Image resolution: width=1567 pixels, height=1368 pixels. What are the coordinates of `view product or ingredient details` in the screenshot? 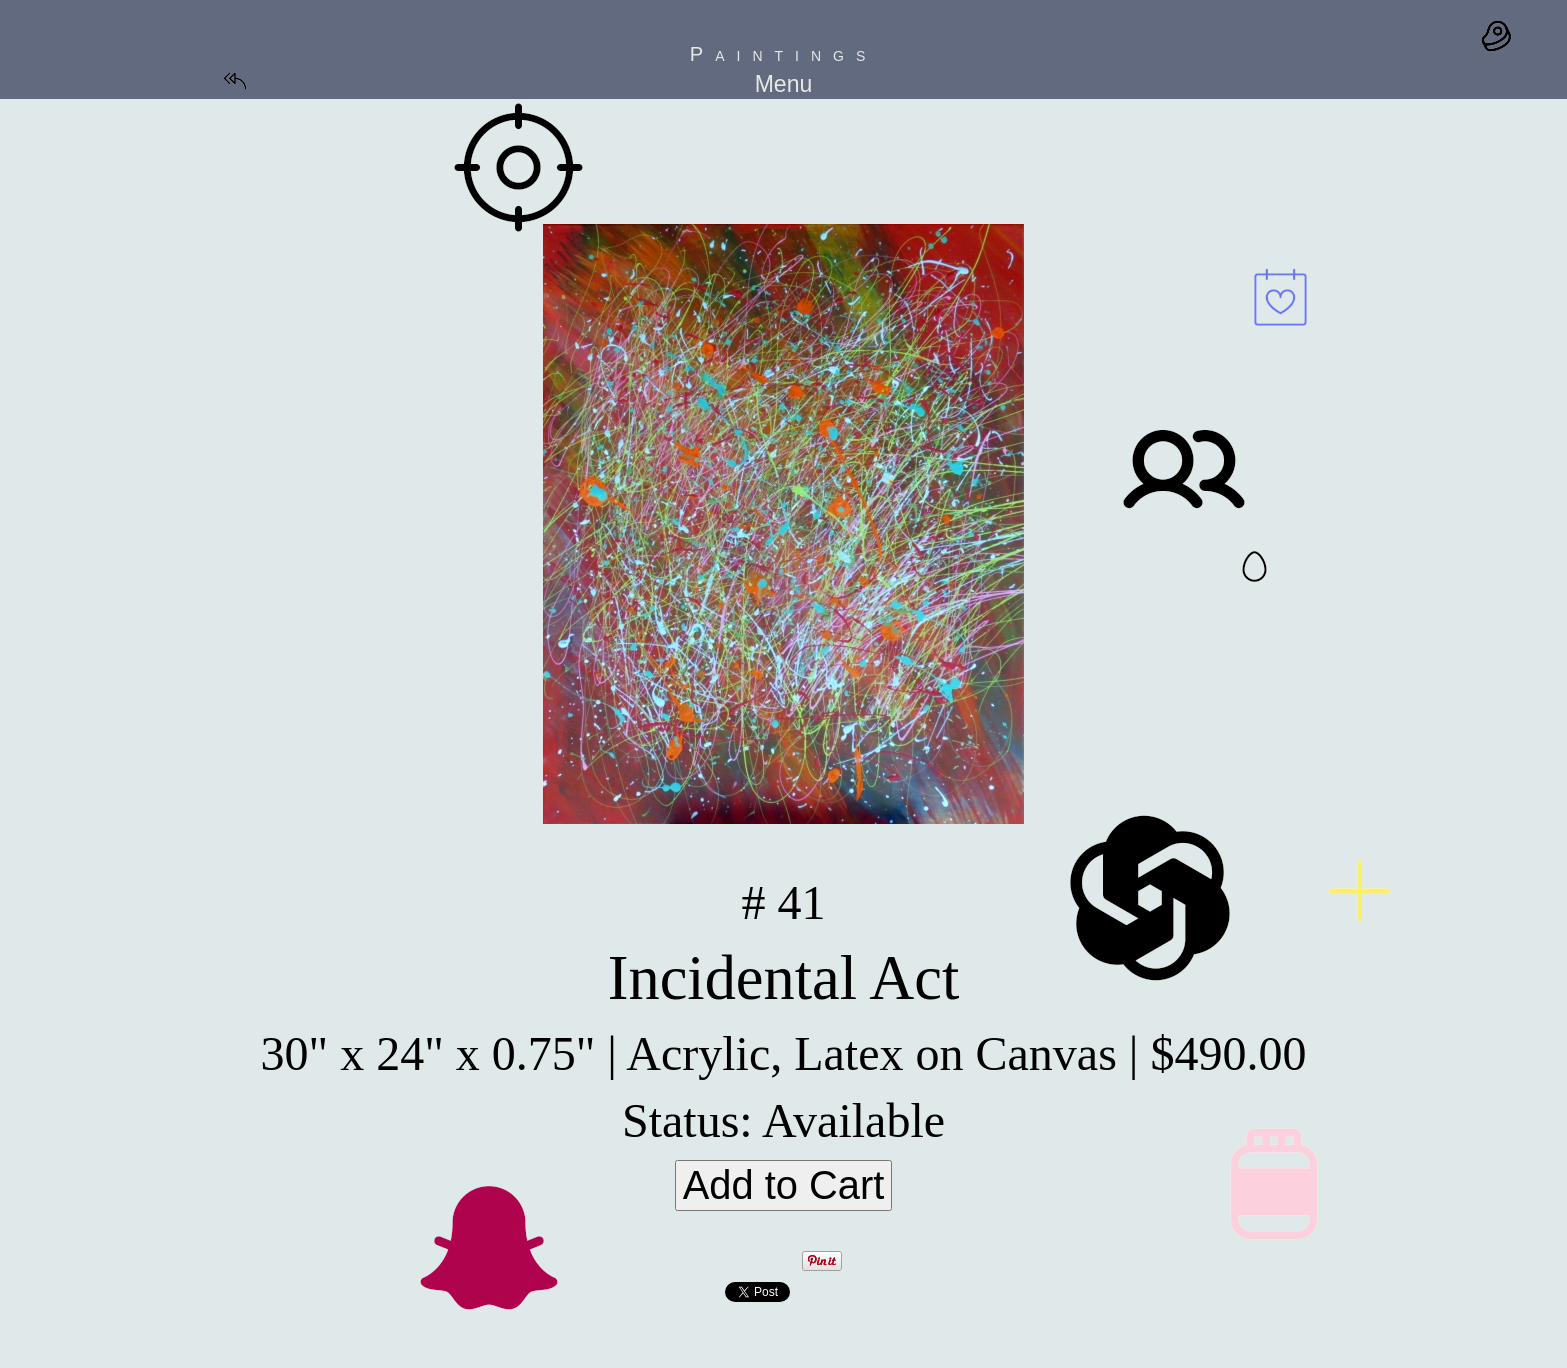 It's located at (1274, 1184).